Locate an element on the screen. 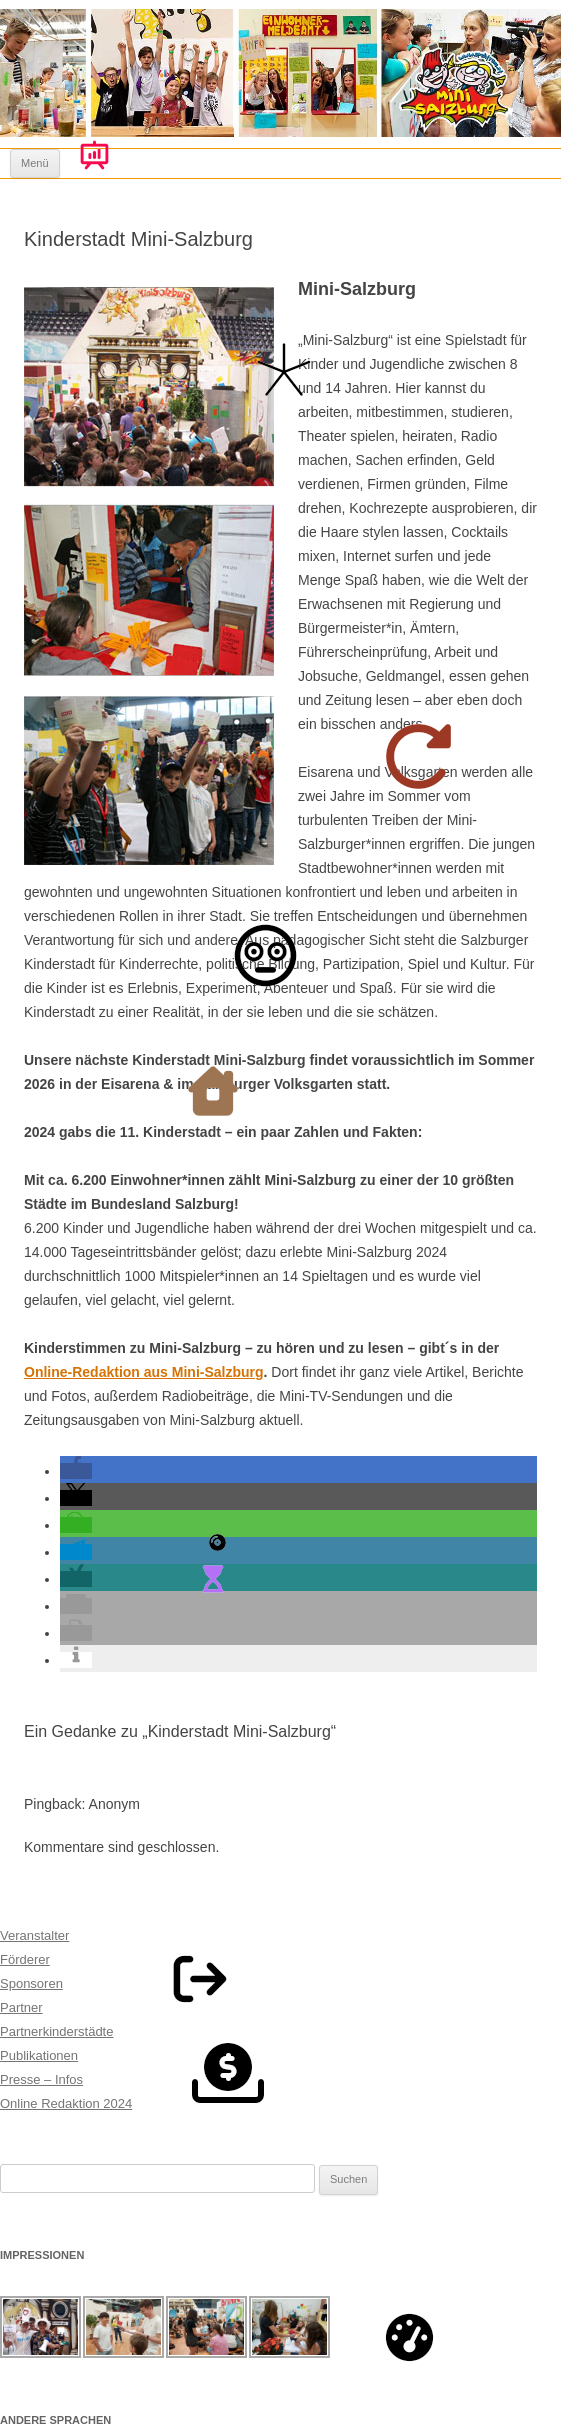 The image size is (561, 2432). navigate to home screen is located at coordinates (213, 1091).